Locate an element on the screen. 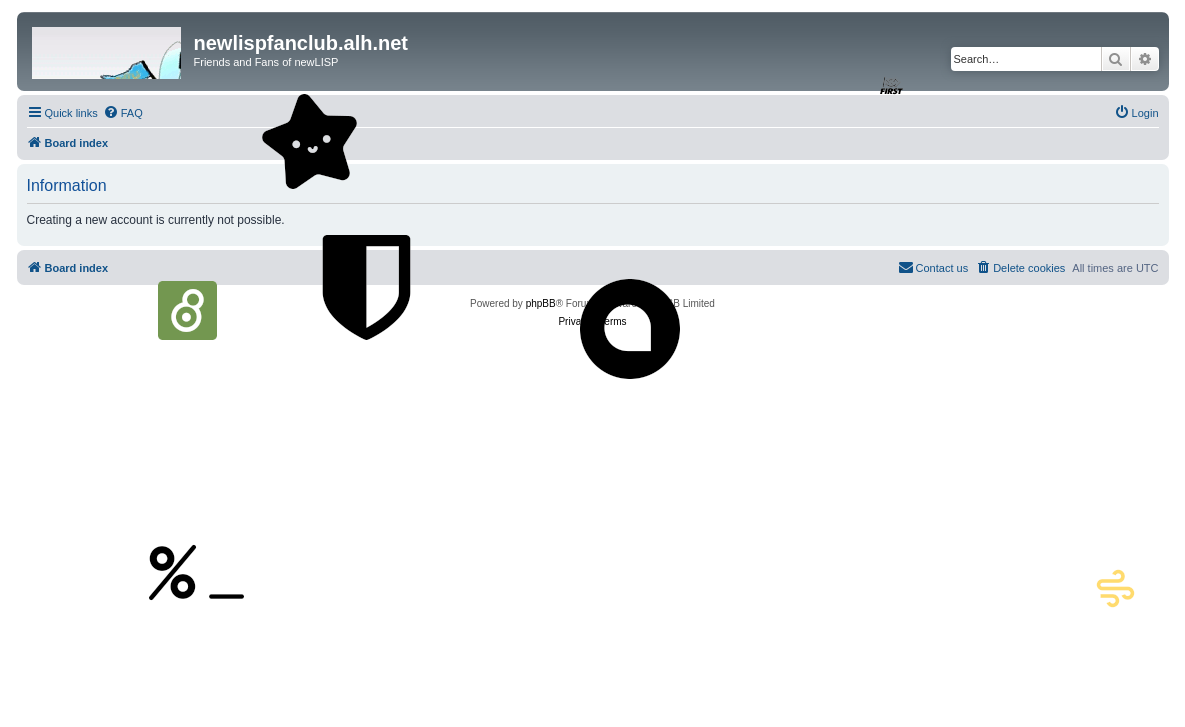  zsh shell or terminal application is located at coordinates (196, 572).